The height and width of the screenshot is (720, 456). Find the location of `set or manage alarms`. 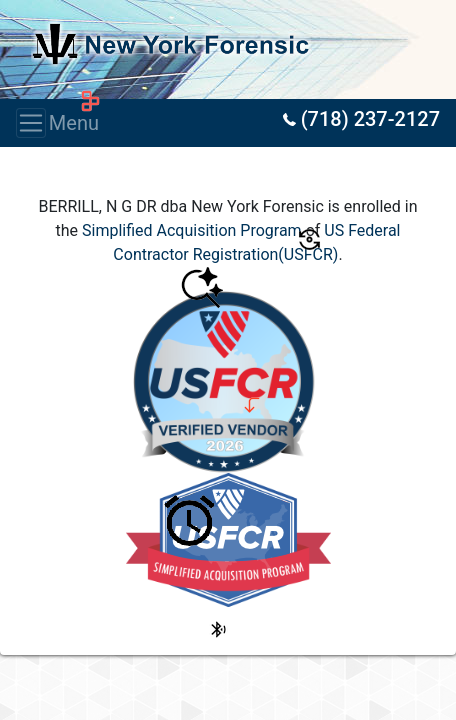

set or manage alarms is located at coordinates (189, 520).